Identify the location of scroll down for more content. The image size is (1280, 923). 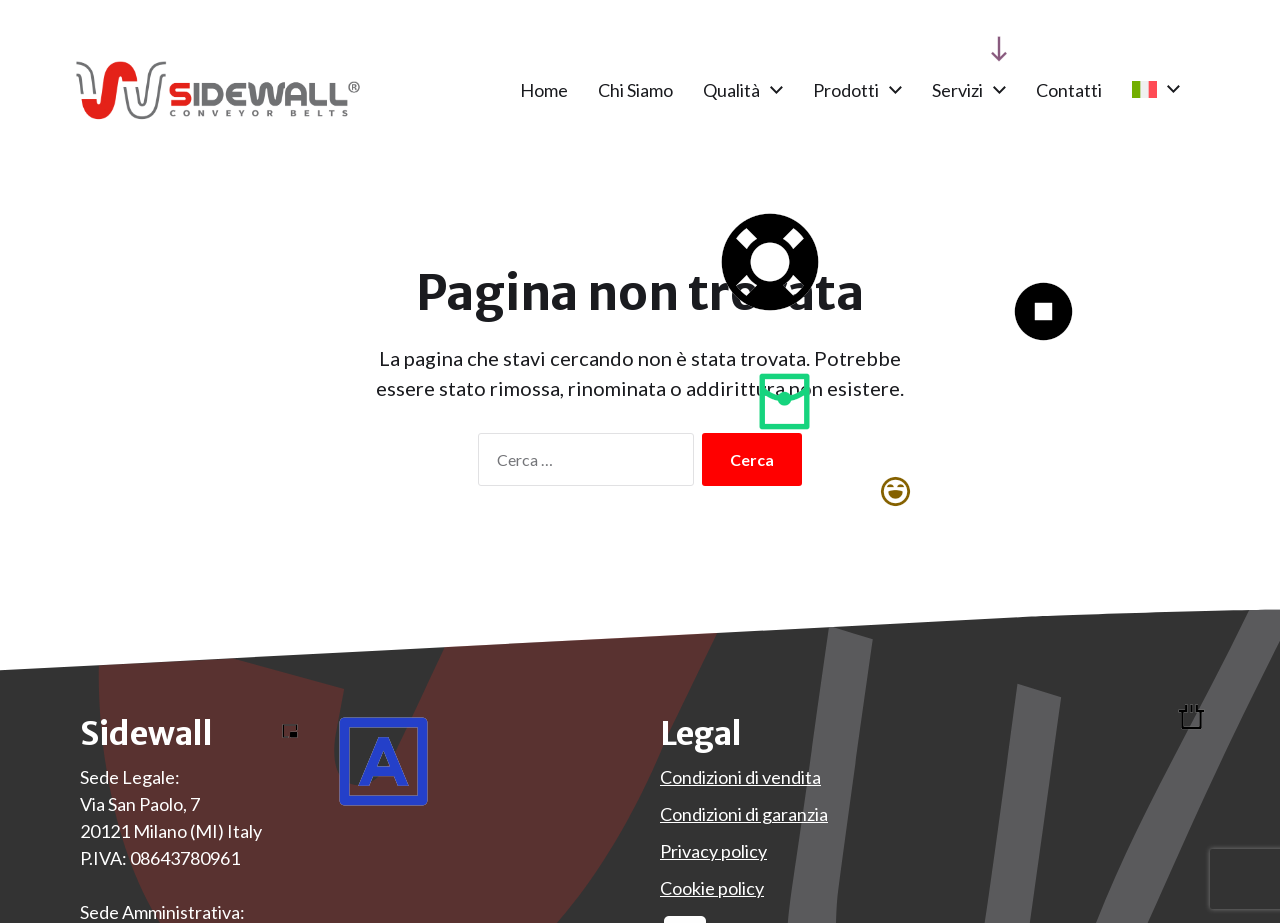
(999, 49).